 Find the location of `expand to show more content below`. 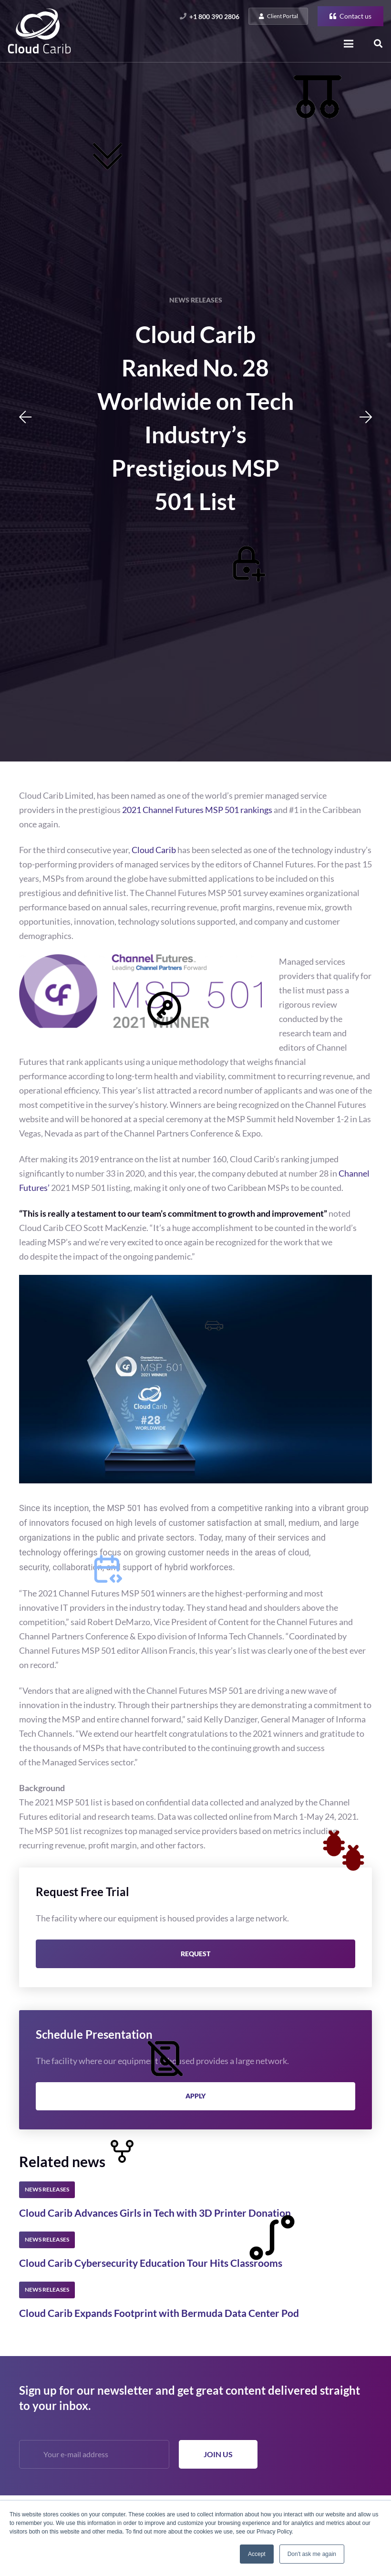

expand to show more content below is located at coordinates (107, 156).